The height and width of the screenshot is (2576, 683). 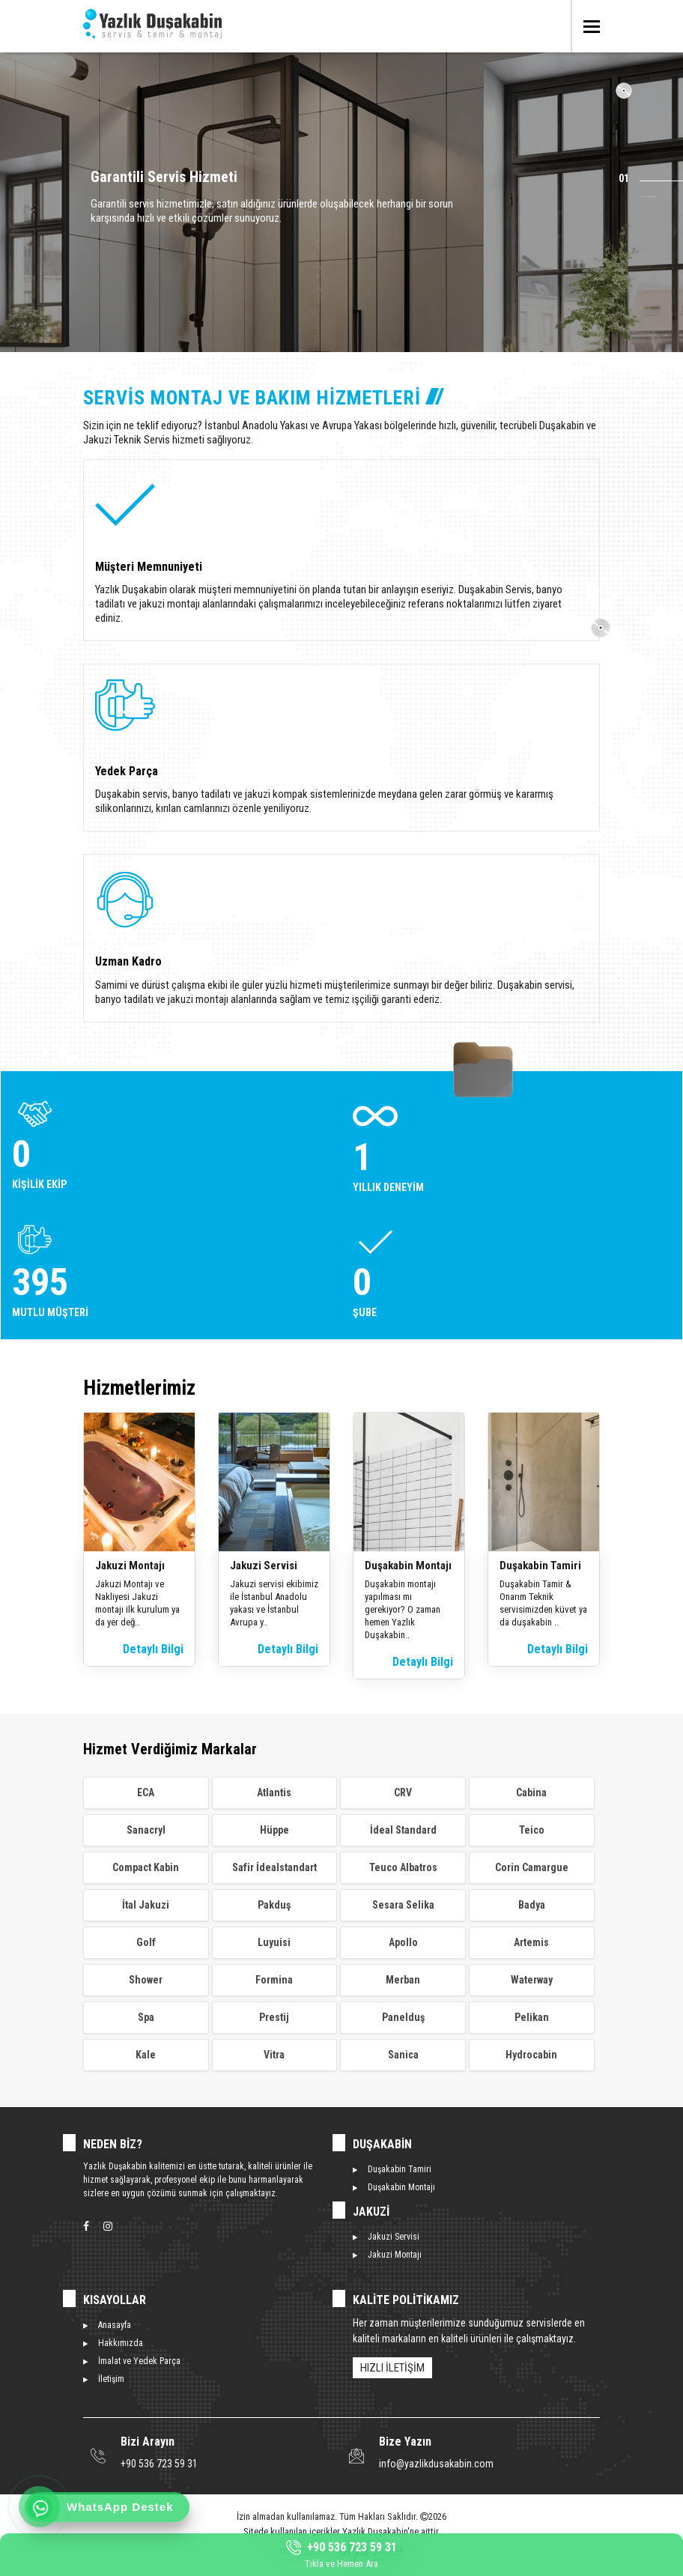 I want to click on drop files here to move them into this folder, so click(x=483, y=1070).